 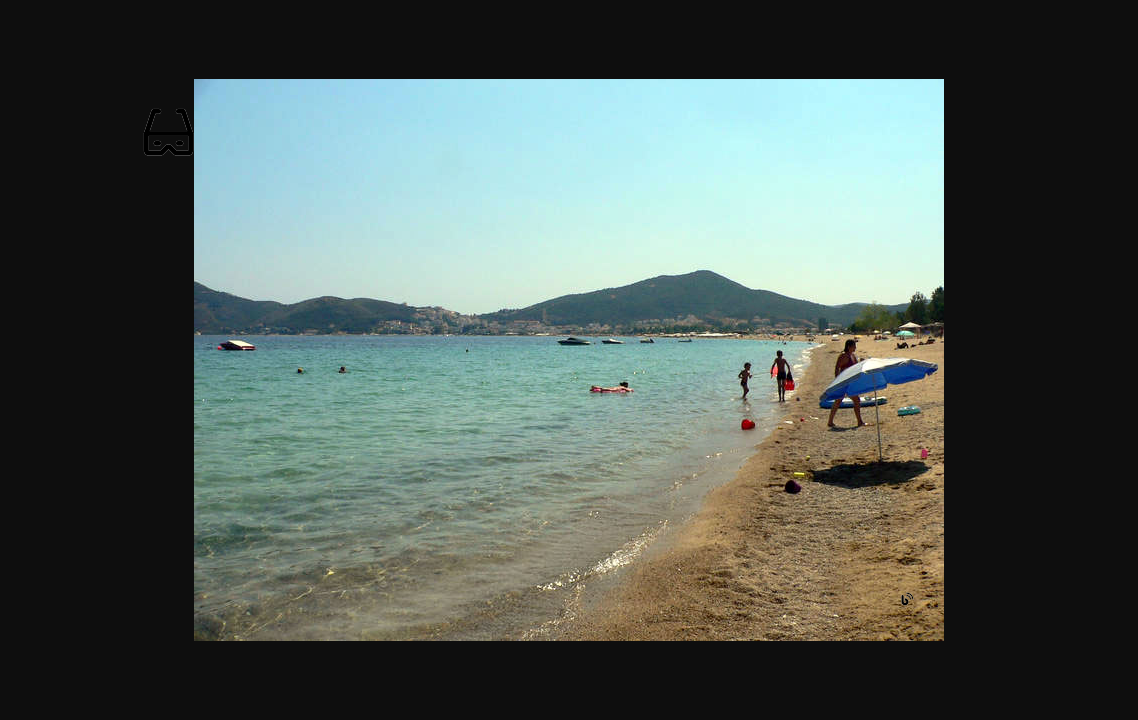 What do you see at coordinates (907, 599) in the screenshot?
I see `access blog or publishing platform` at bounding box center [907, 599].